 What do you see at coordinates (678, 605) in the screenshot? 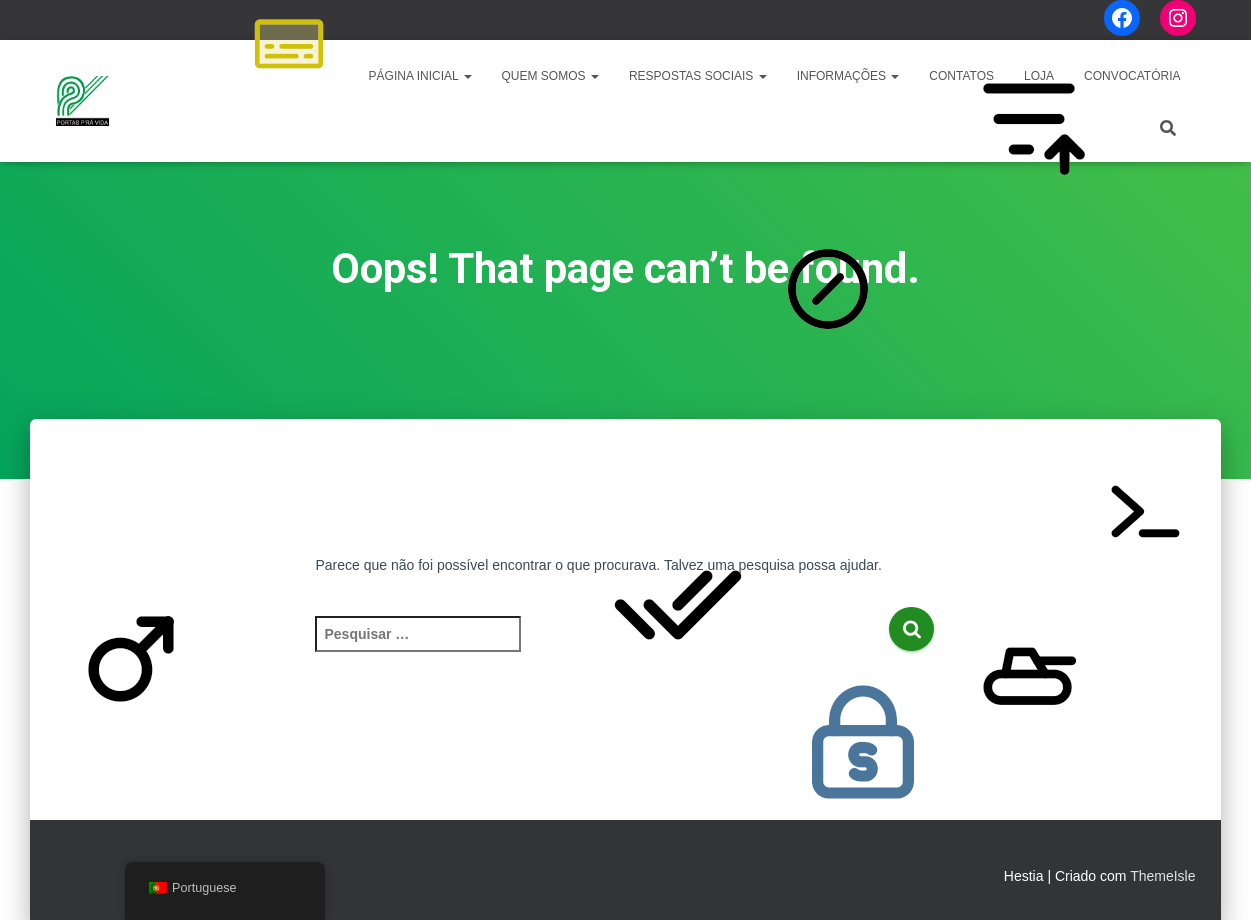
I see `indicates all items have been completed or verified` at bounding box center [678, 605].